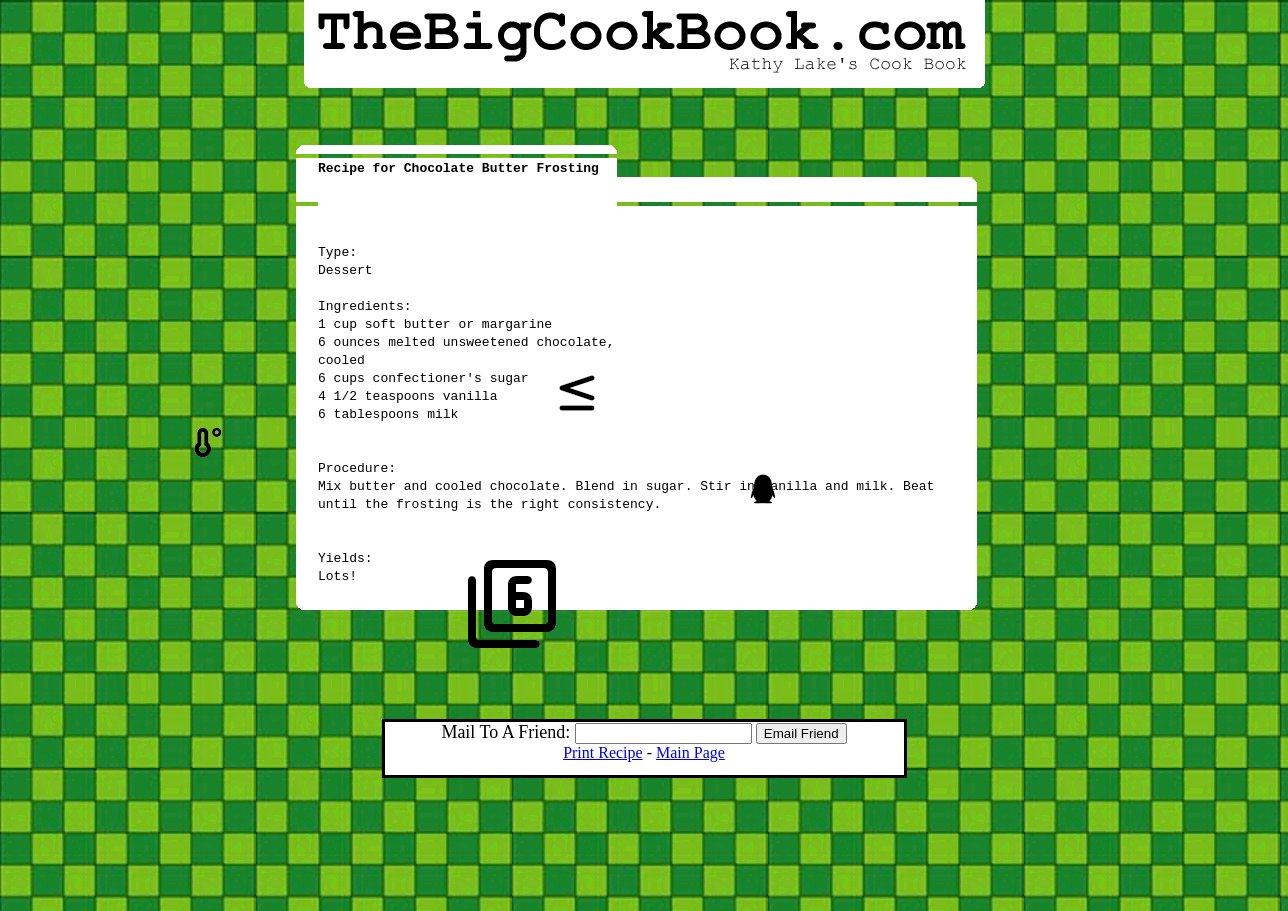 The width and height of the screenshot is (1288, 911). I want to click on indicates high temperature reading, so click(206, 442).